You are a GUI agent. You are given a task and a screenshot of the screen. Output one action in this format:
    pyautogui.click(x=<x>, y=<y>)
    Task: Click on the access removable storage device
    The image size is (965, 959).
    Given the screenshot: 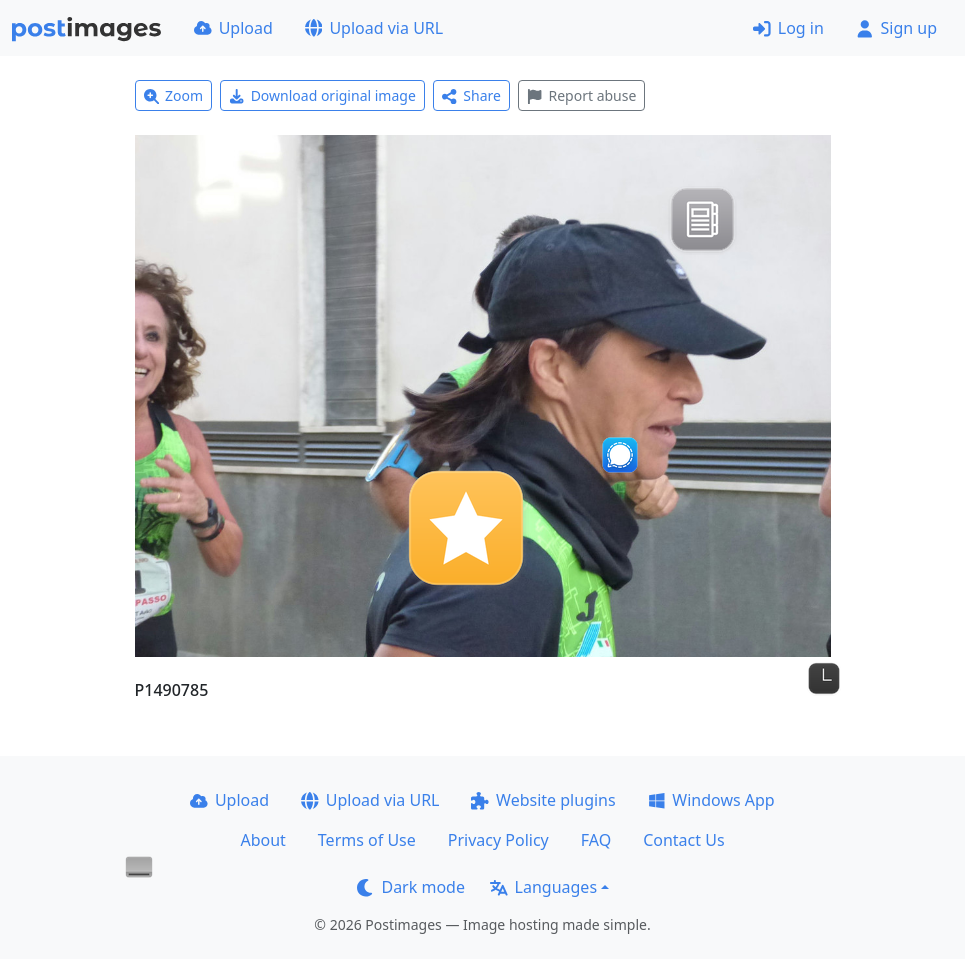 What is the action you would take?
    pyautogui.click(x=139, y=867)
    